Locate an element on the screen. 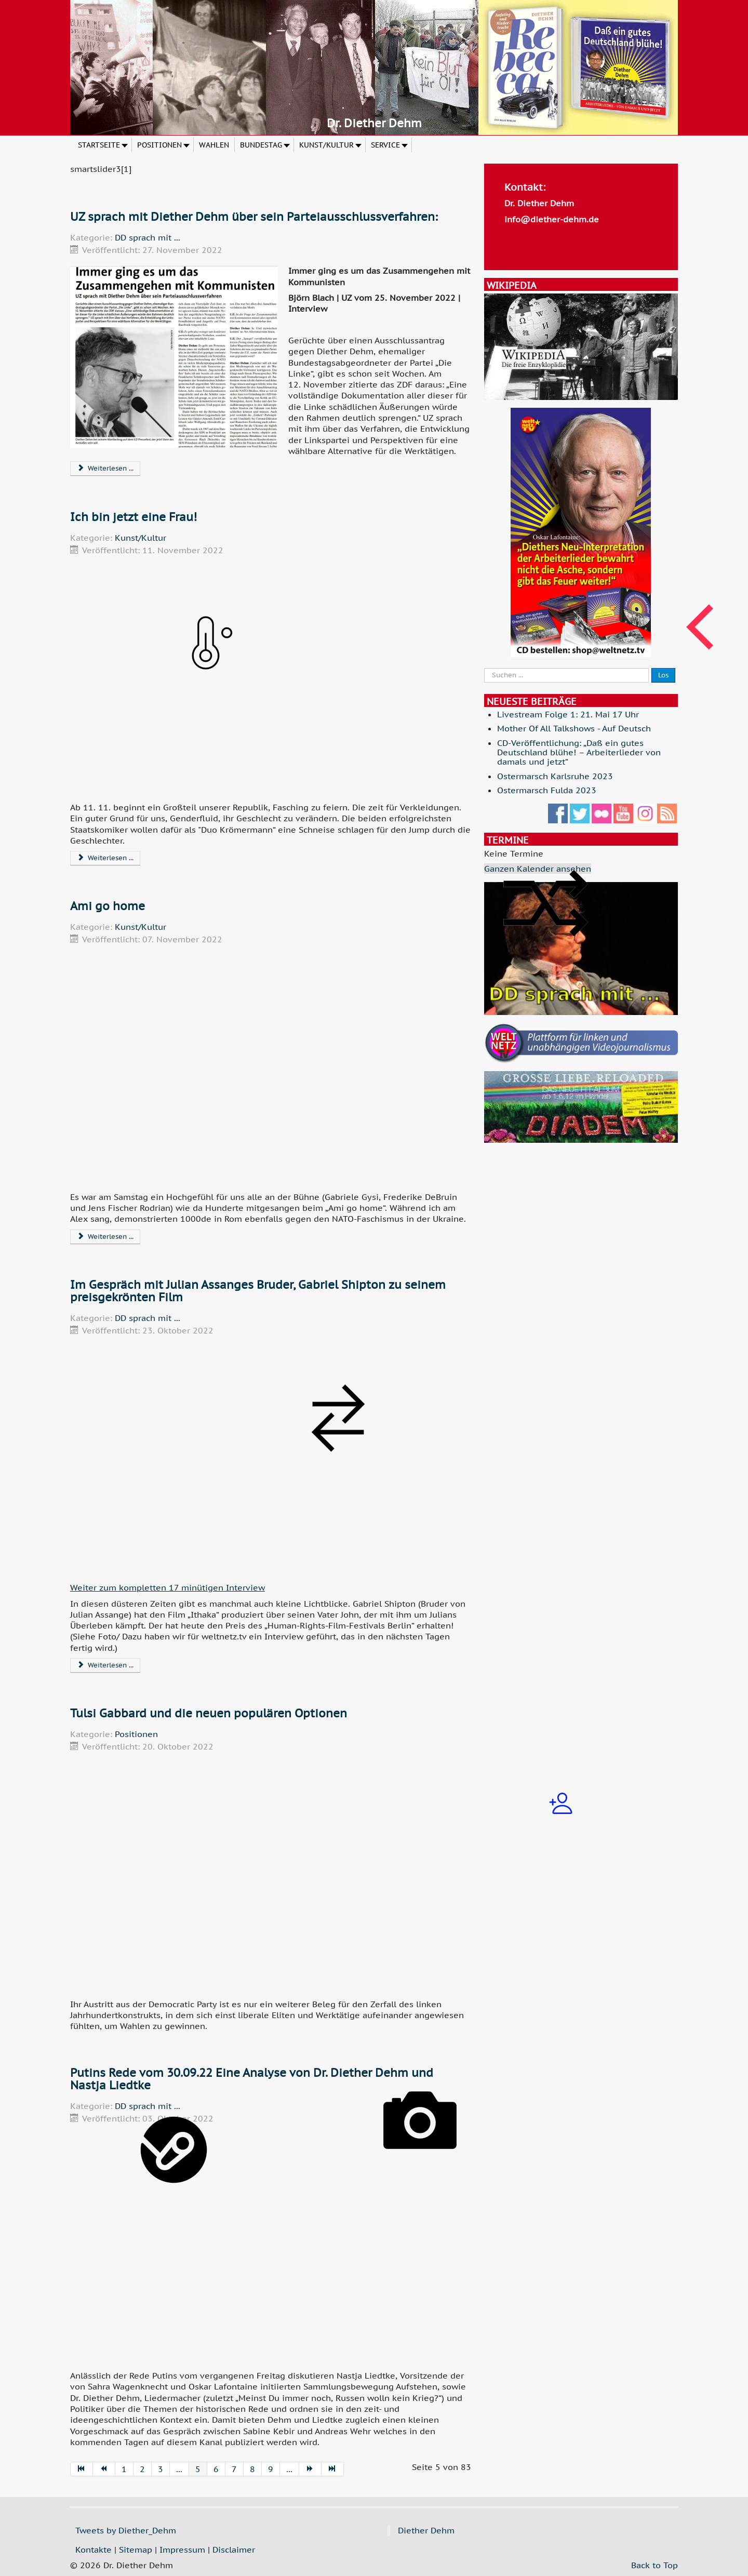 The image size is (748, 2576). open the Steam gaming platform is located at coordinates (173, 2150).